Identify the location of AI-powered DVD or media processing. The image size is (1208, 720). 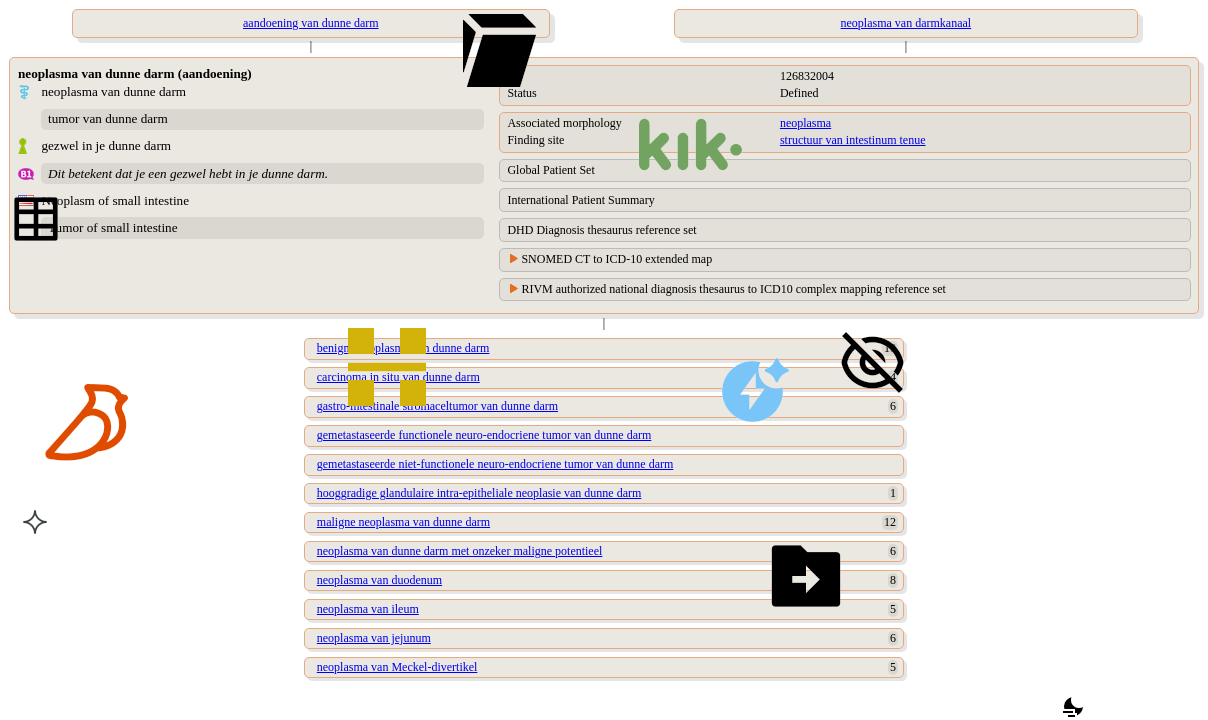
(752, 391).